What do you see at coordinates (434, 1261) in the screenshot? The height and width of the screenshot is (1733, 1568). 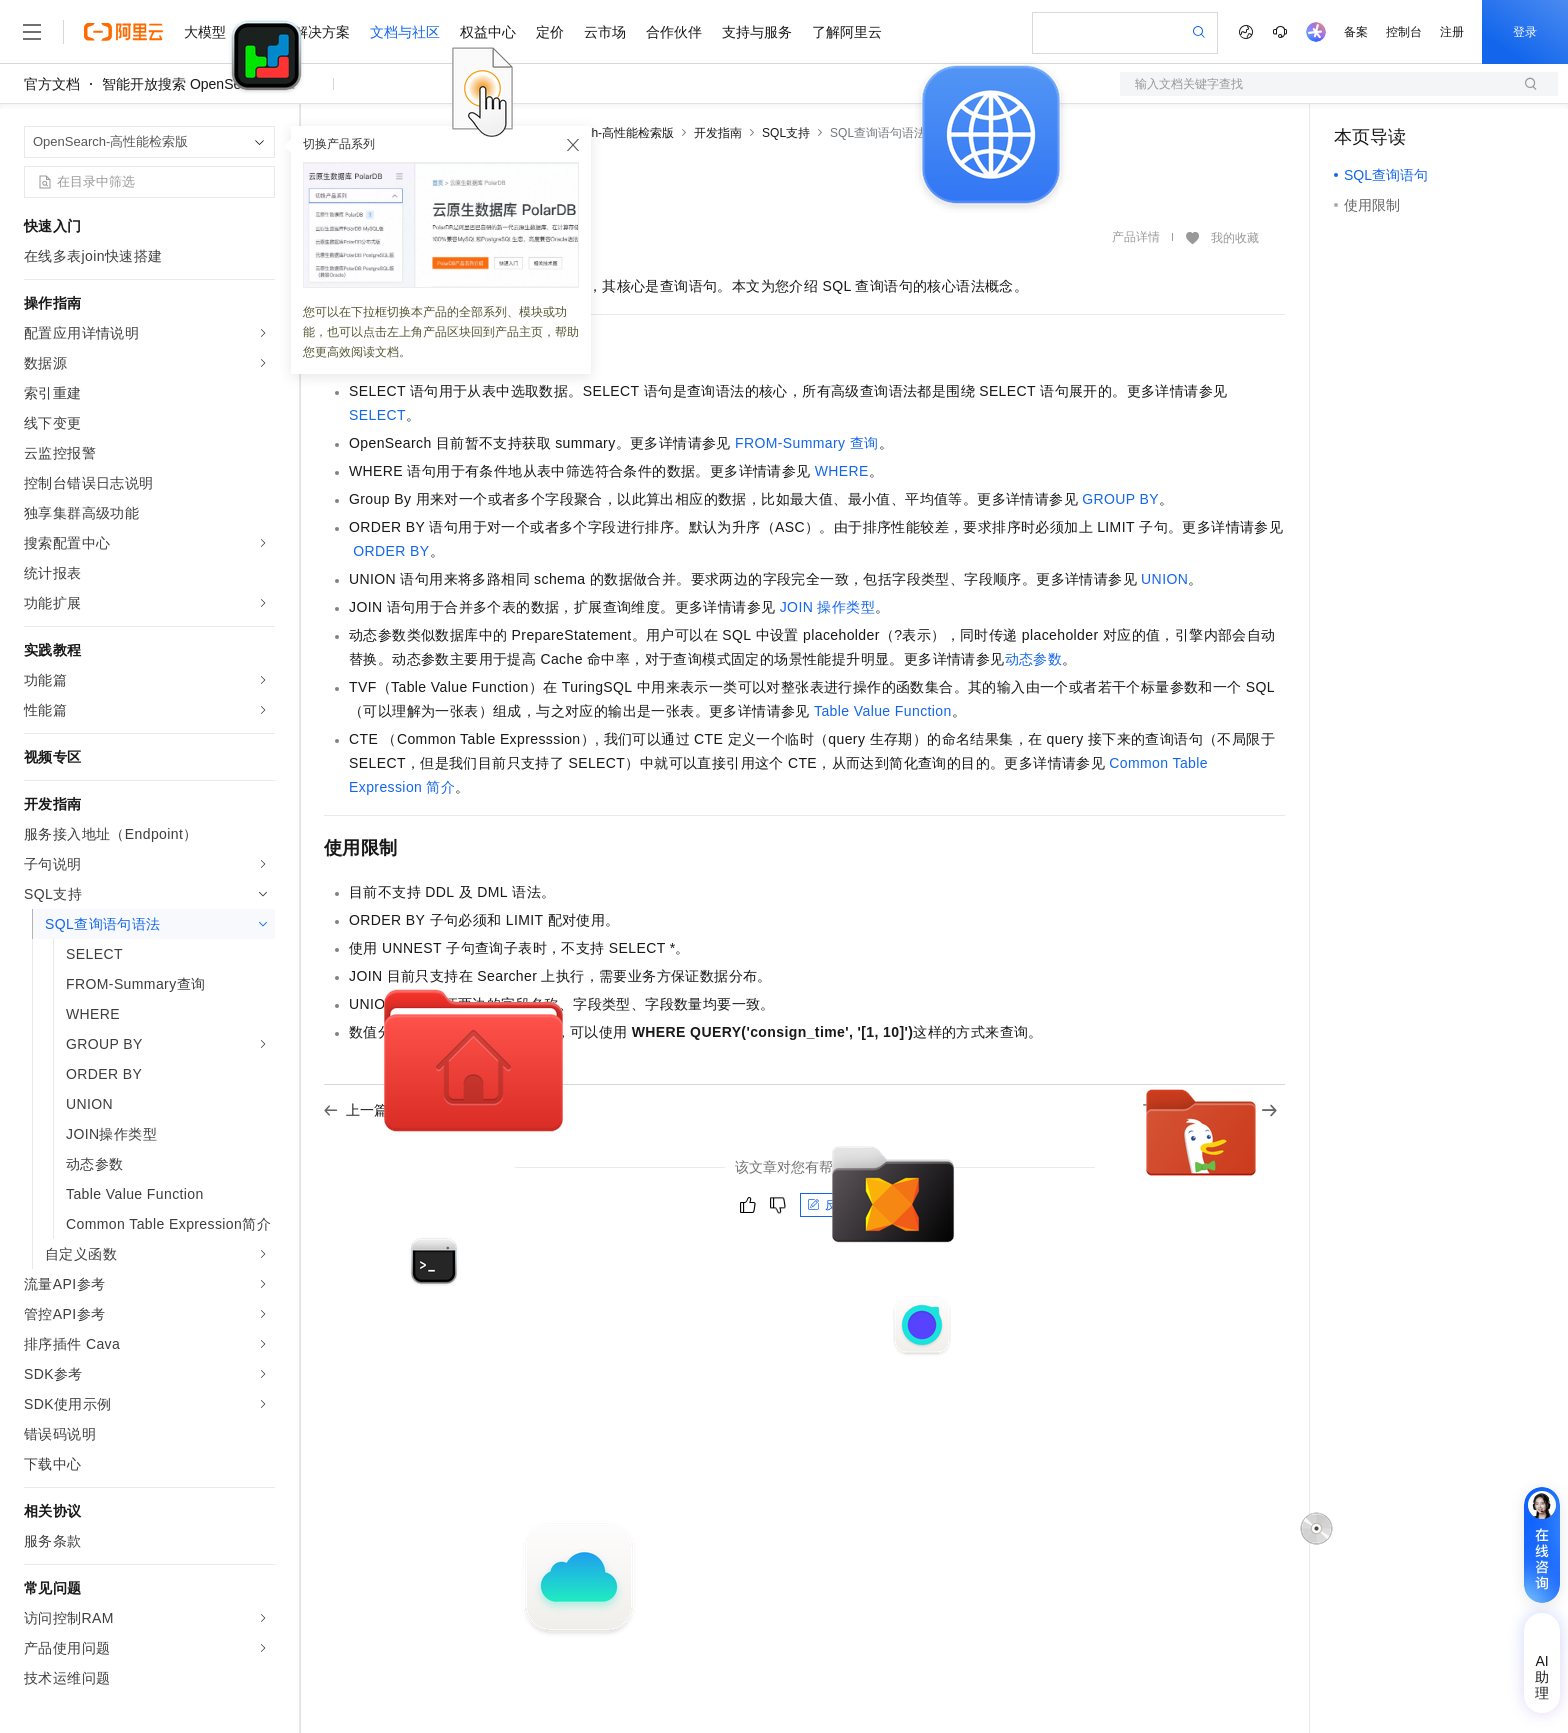 I see `open yakuake drop-down terminal` at bounding box center [434, 1261].